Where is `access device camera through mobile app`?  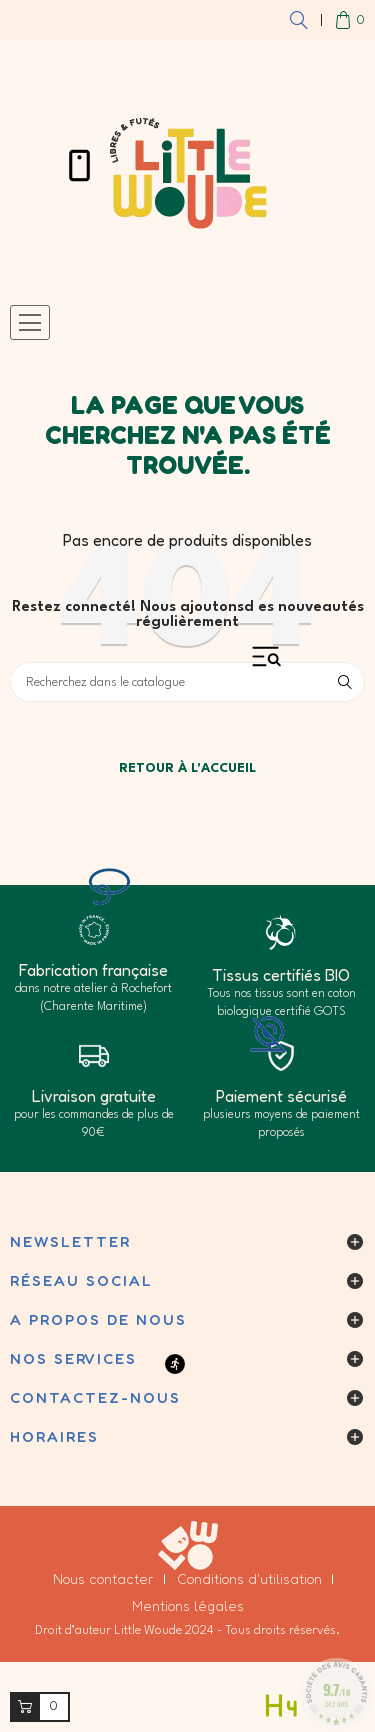
access device camera through mobile app is located at coordinates (79, 165).